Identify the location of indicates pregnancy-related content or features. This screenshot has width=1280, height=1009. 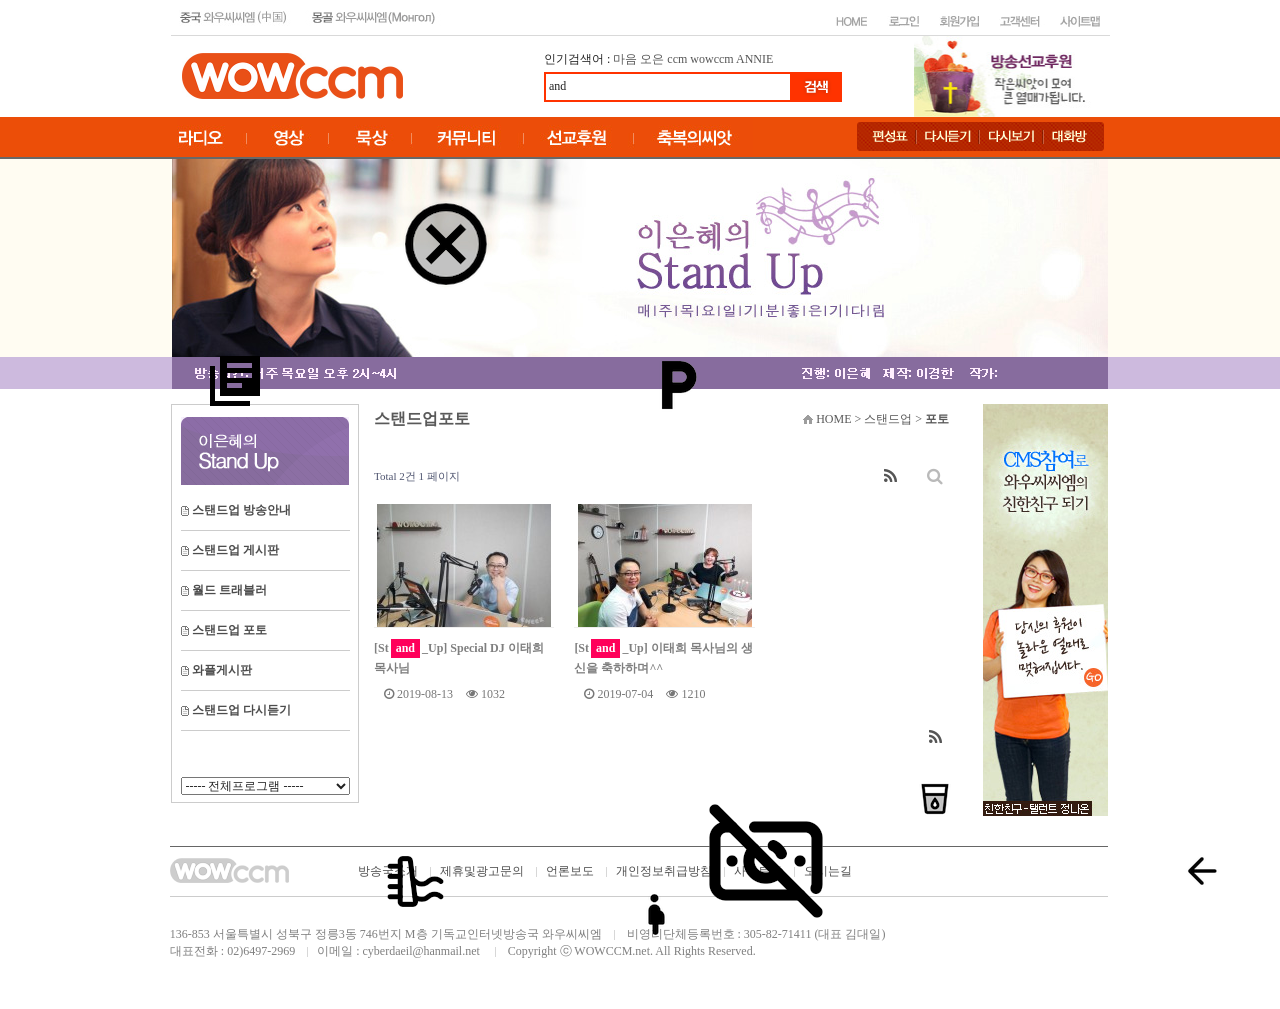
(656, 914).